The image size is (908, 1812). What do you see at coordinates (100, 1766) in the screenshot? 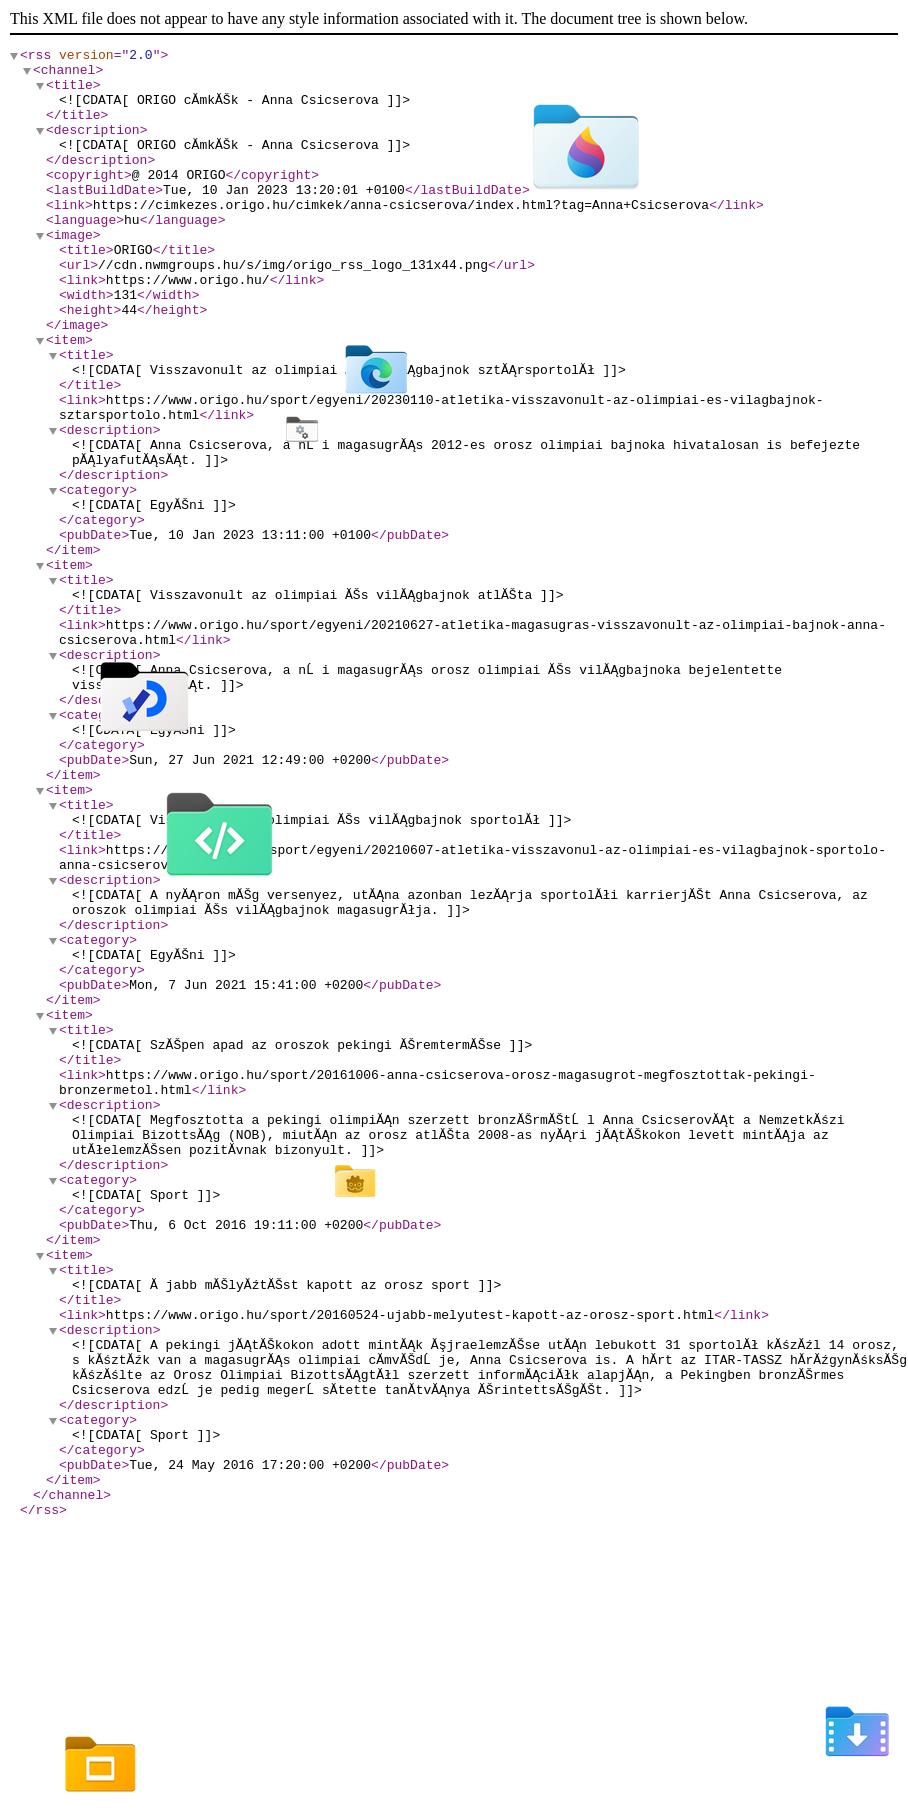
I see `open folder containing google slides files` at bounding box center [100, 1766].